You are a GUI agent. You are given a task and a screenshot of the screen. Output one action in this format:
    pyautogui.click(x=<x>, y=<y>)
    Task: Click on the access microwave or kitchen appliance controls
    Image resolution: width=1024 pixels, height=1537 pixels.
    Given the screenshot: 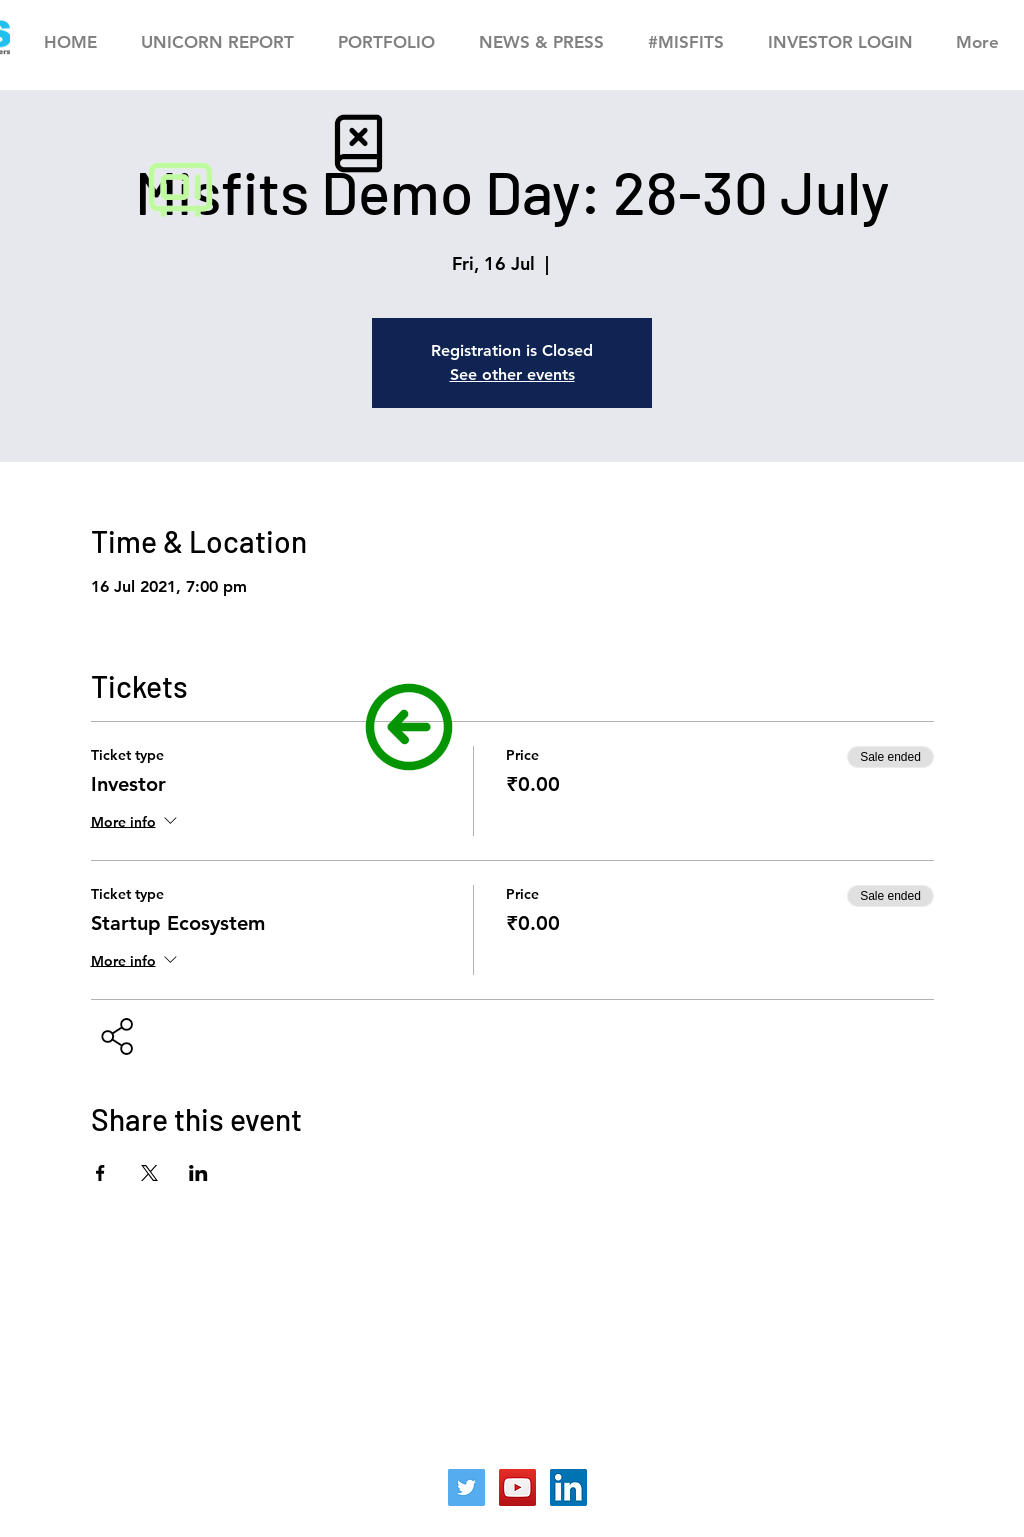 What is the action you would take?
    pyautogui.click(x=180, y=188)
    